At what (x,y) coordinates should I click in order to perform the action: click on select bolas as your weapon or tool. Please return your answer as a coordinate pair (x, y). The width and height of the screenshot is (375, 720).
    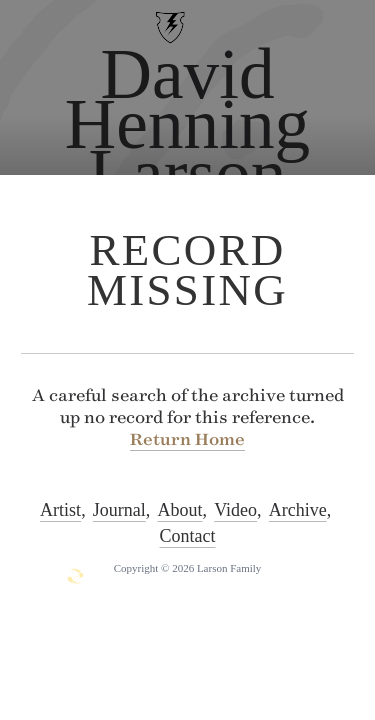
    Looking at the image, I should click on (75, 576).